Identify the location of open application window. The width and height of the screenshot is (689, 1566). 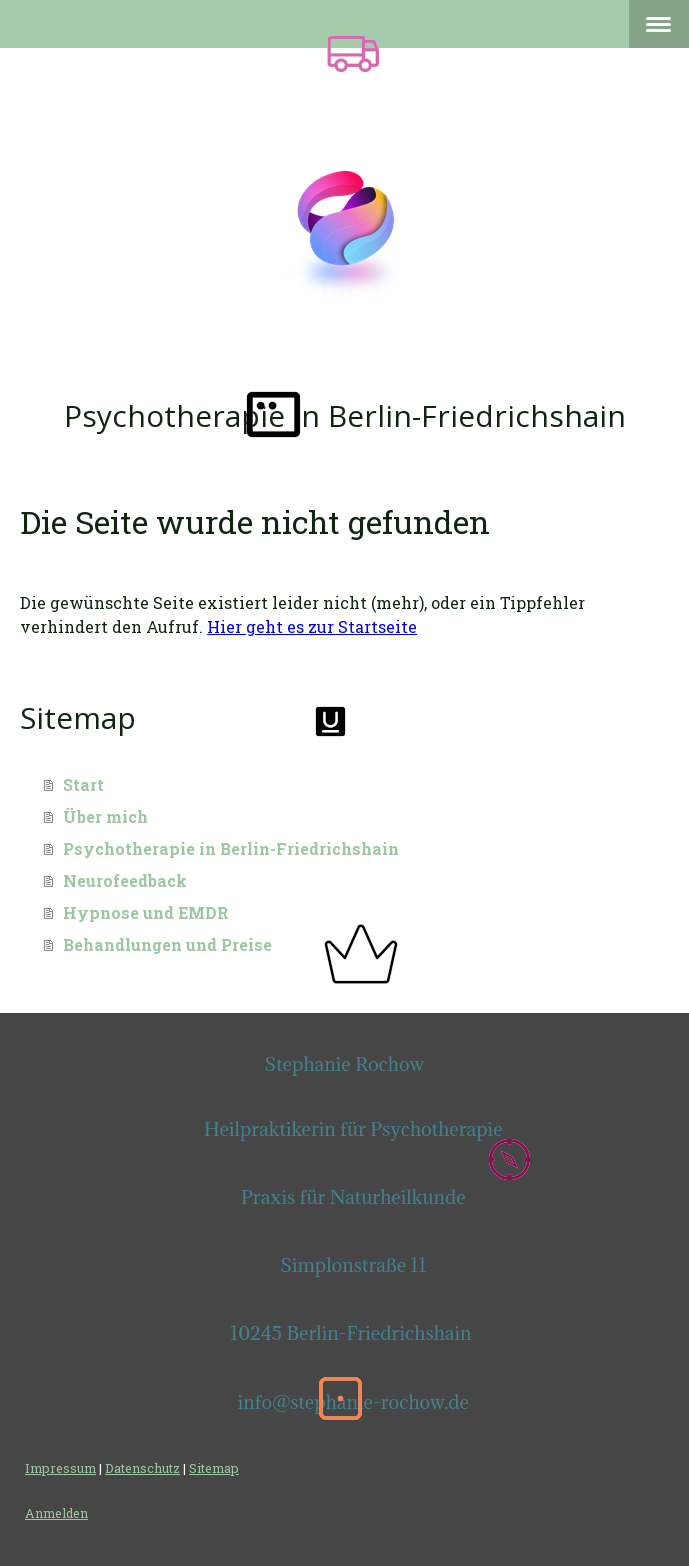
(273, 414).